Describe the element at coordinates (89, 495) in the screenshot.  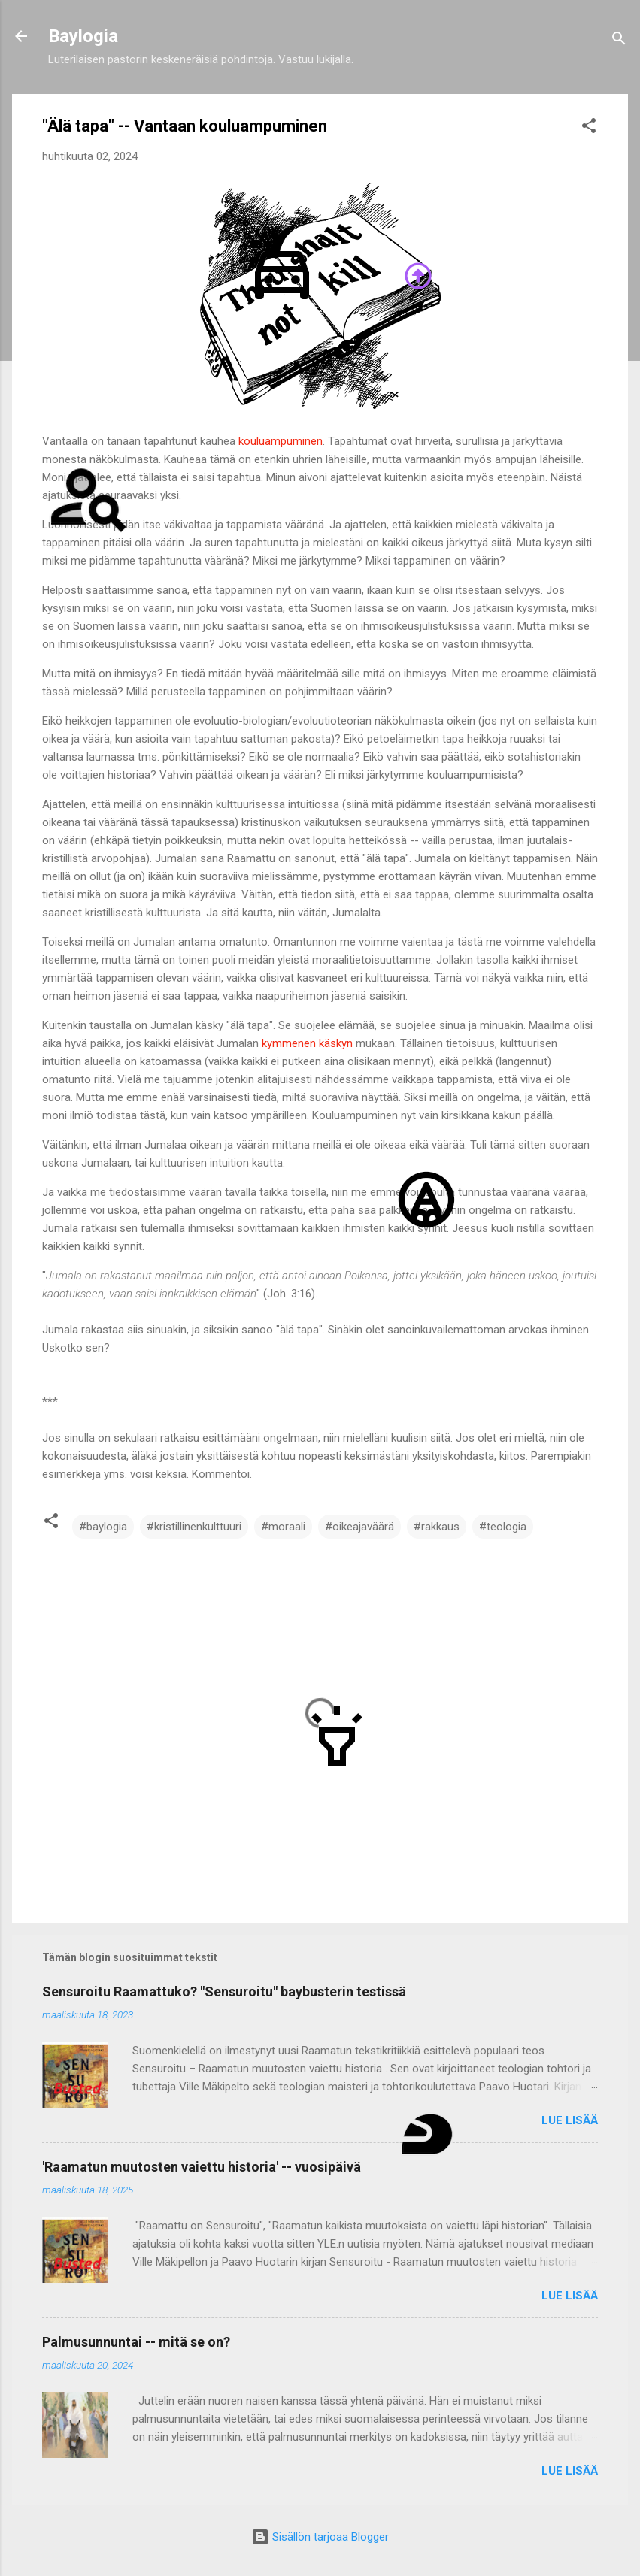
I see `search for a contact or user` at that location.